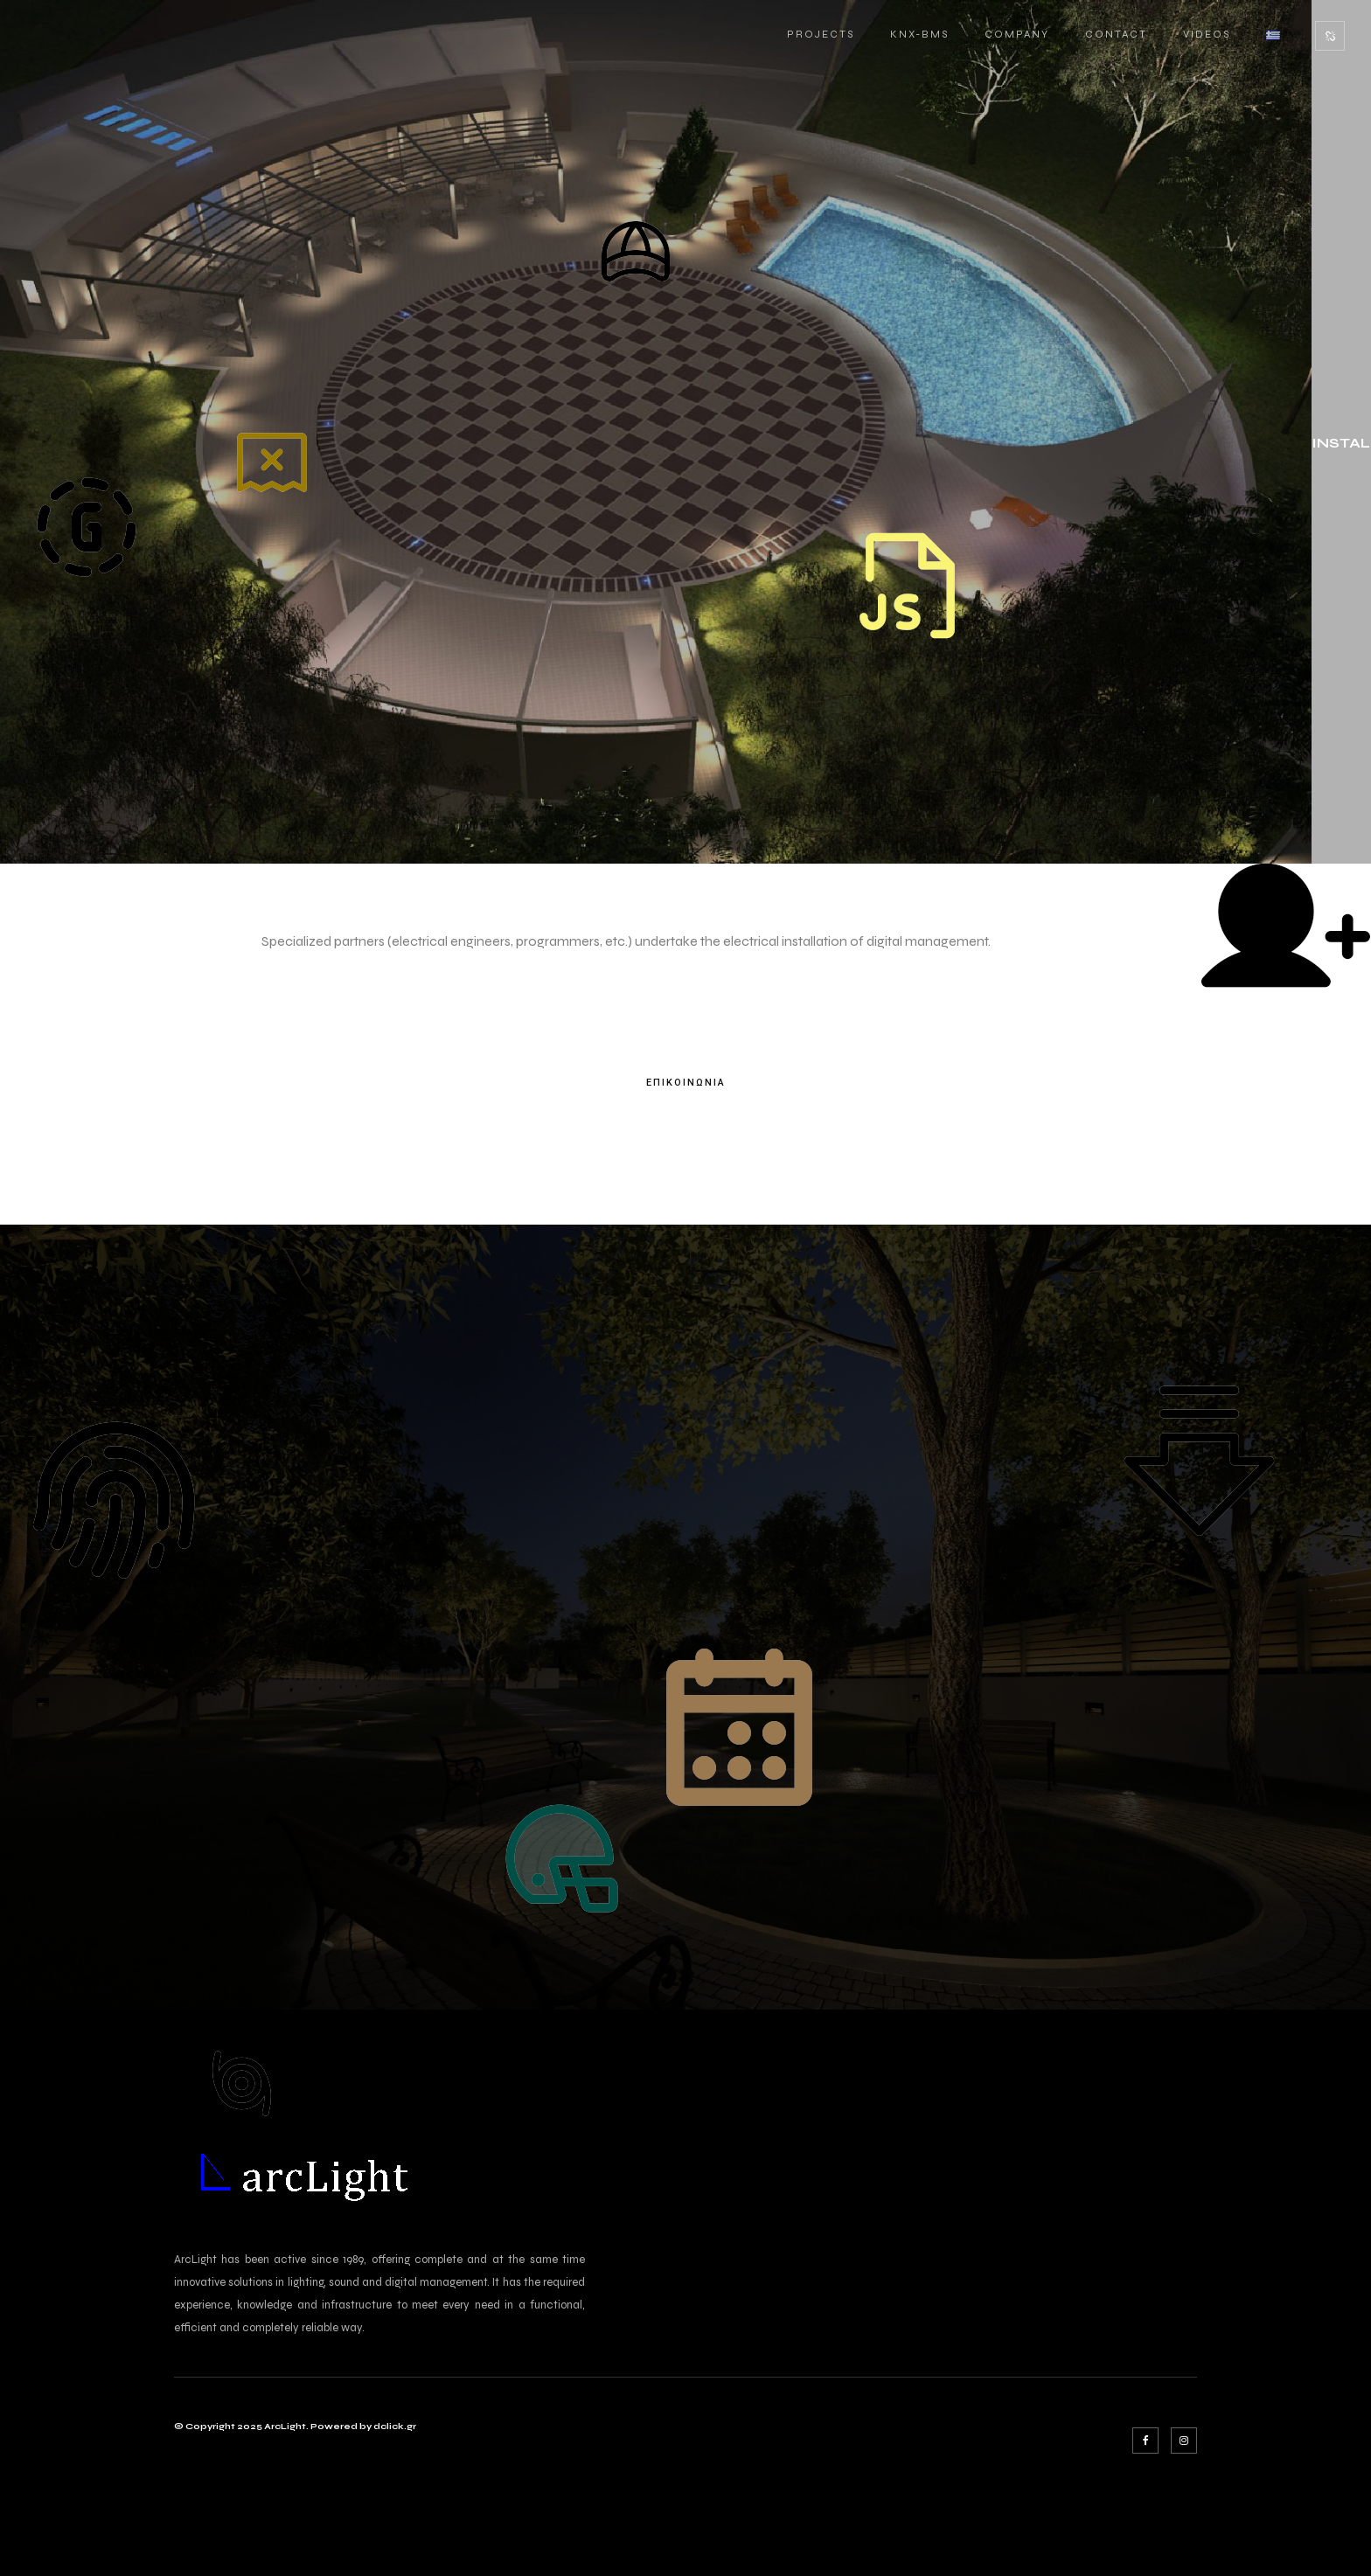 This screenshot has width=1371, height=2576. What do you see at coordinates (561, 1860) in the screenshot?
I see `access football or sports content` at bounding box center [561, 1860].